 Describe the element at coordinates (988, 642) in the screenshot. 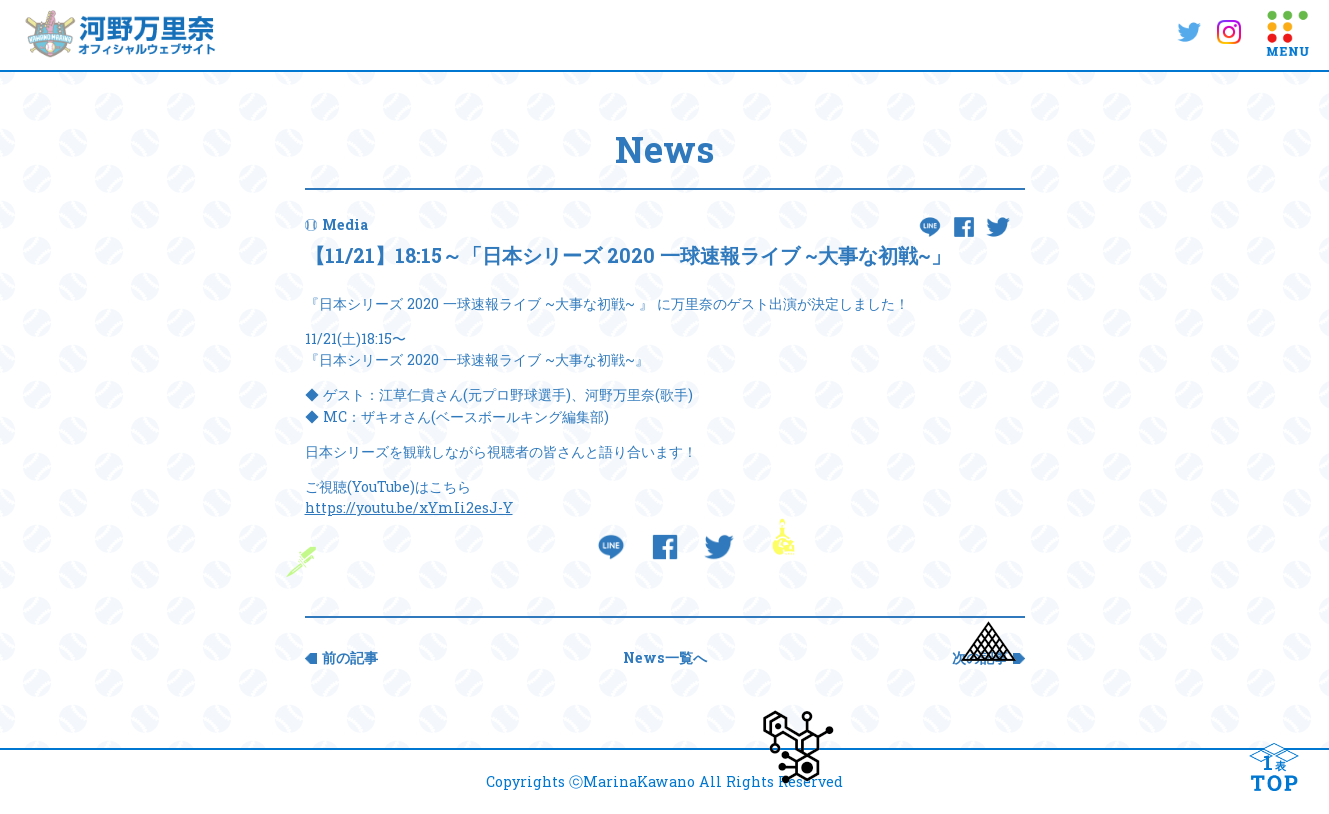

I see `view information about the Louvre museum` at that location.